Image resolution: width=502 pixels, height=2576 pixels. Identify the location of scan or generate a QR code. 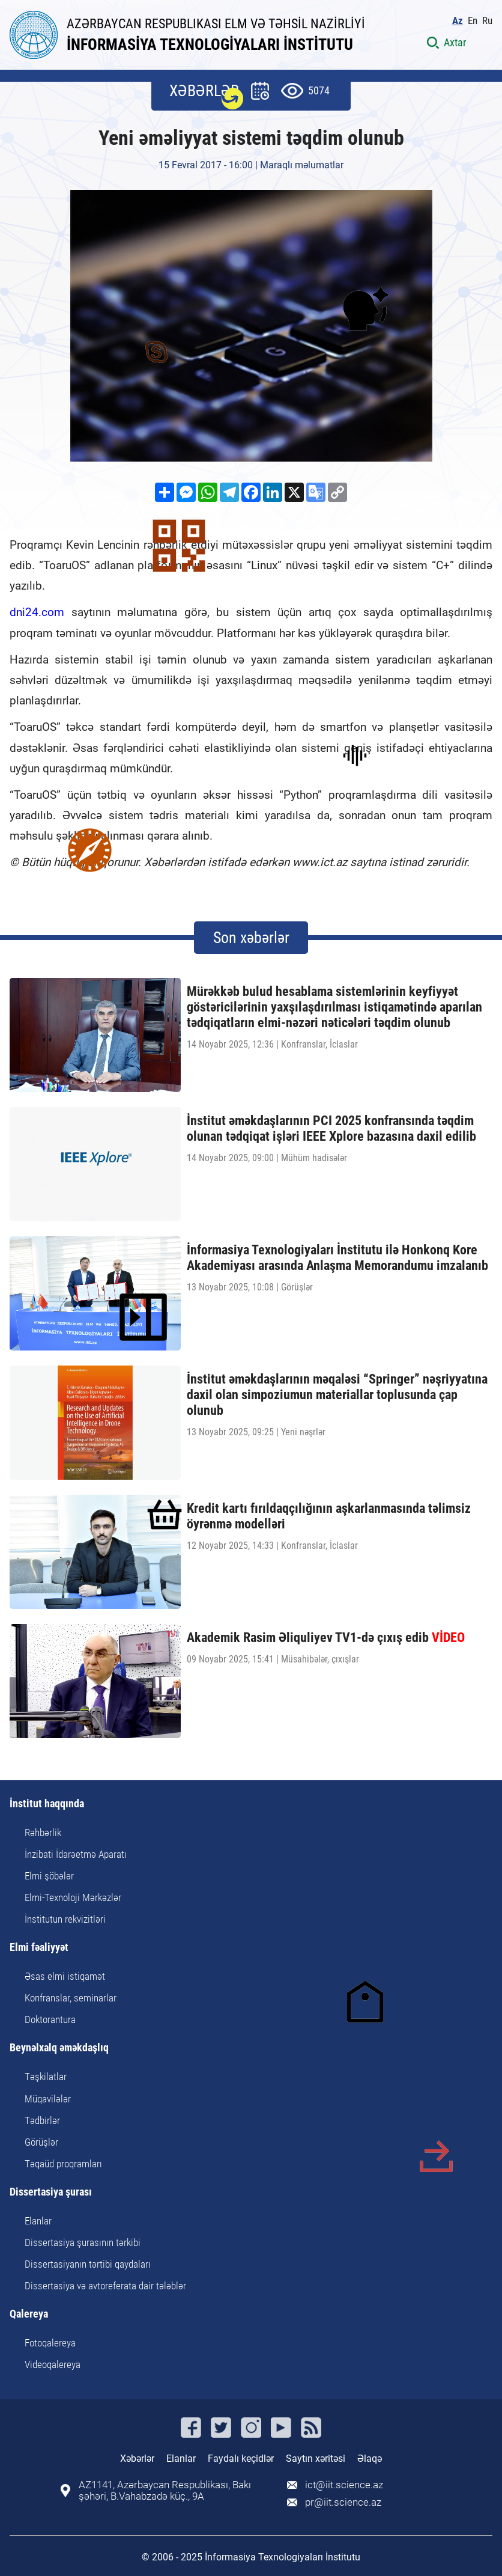
(179, 546).